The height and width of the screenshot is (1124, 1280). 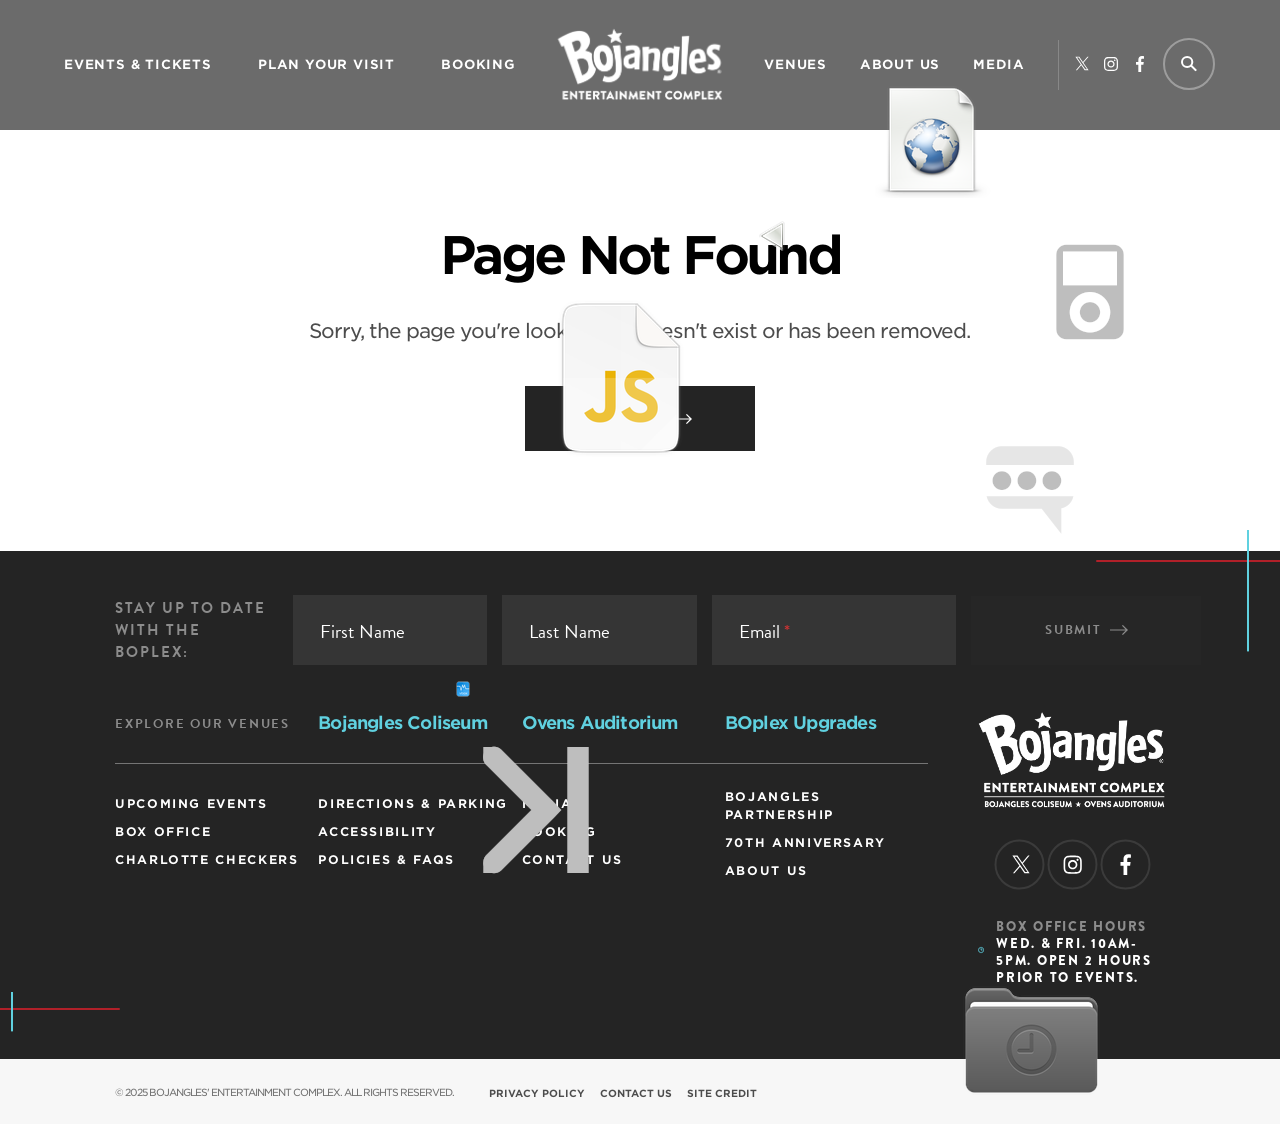 What do you see at coordinates (1031, 1040) in the screenshot?
I see `access temporary files folder` at bounding box center [1031, 1040].